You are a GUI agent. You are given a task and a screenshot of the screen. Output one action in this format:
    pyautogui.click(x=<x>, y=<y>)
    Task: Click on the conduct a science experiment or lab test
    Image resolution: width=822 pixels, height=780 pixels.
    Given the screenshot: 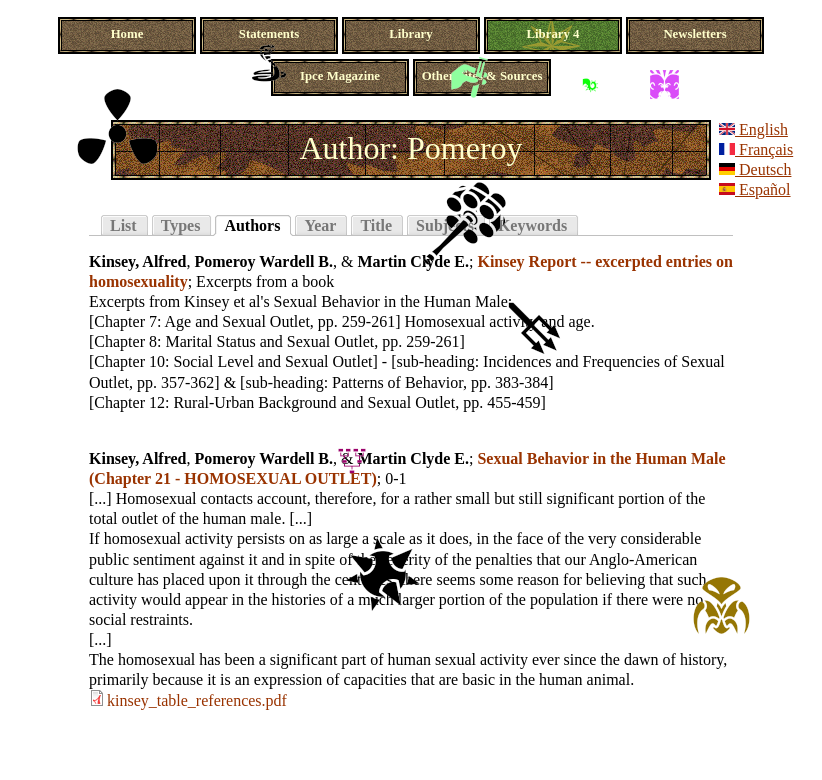 What is the action you would take?
    pyautogui.click(x=471, y=77)
    